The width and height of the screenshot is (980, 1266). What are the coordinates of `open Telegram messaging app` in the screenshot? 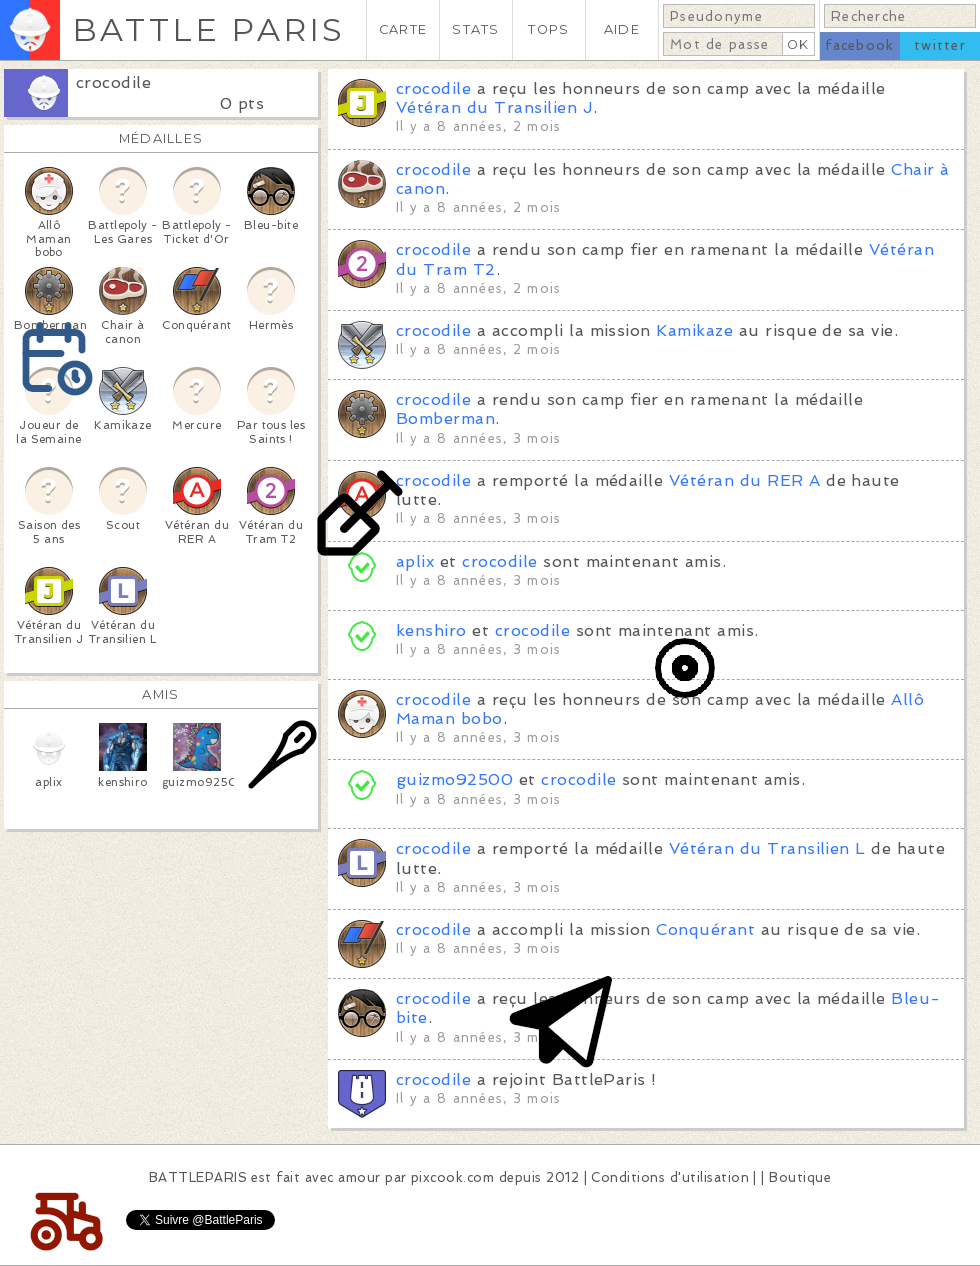 It's located at (564, 1023).